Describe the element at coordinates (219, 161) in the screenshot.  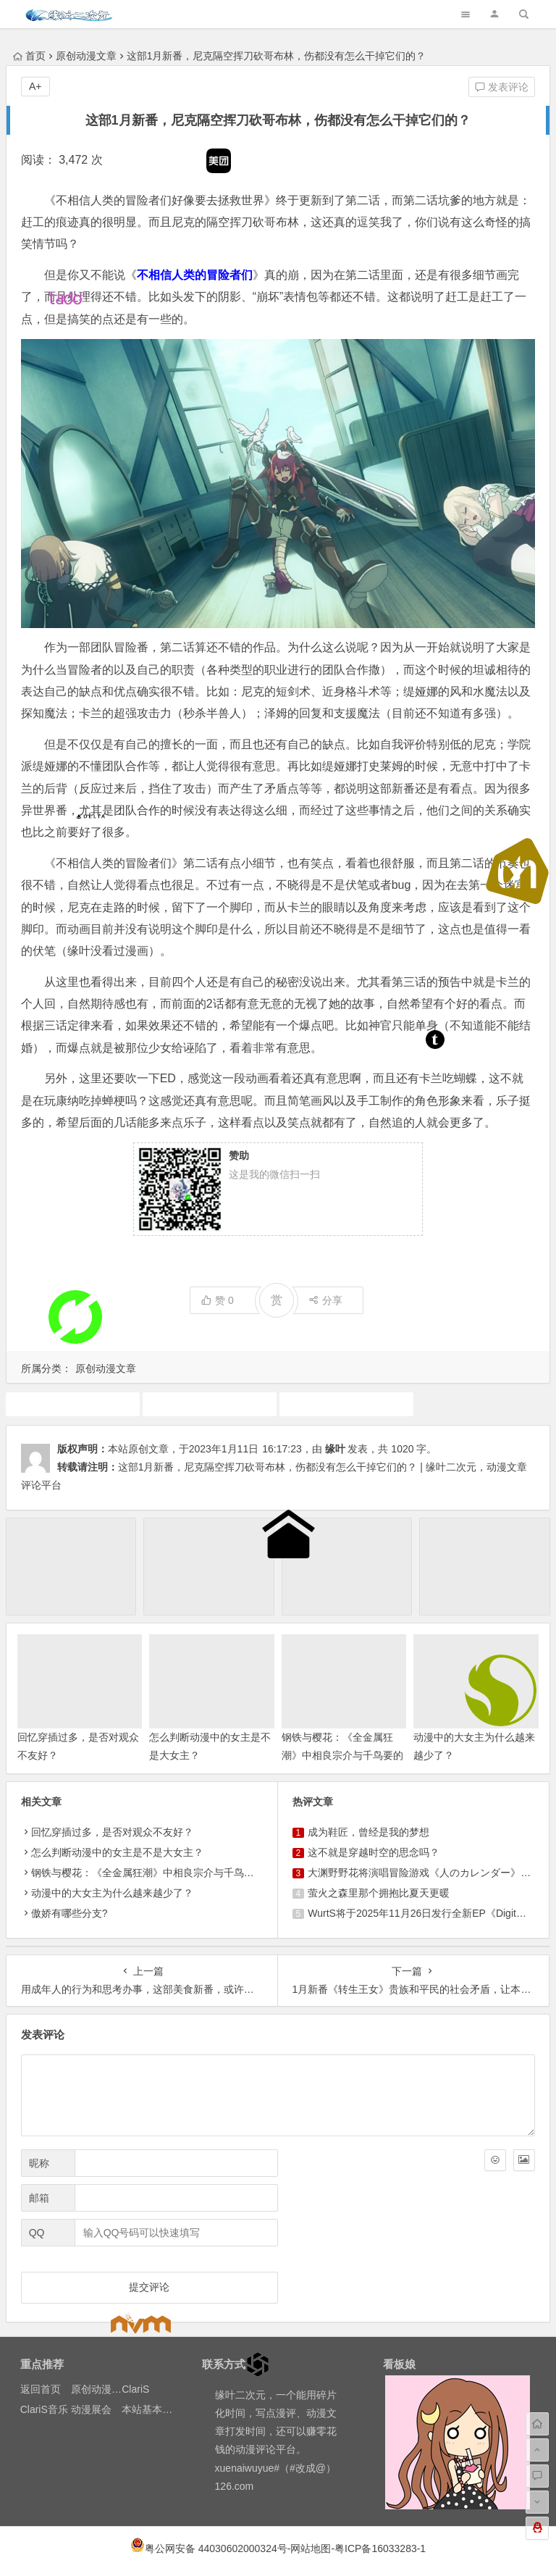
I see `open the Meituan app` at that location.